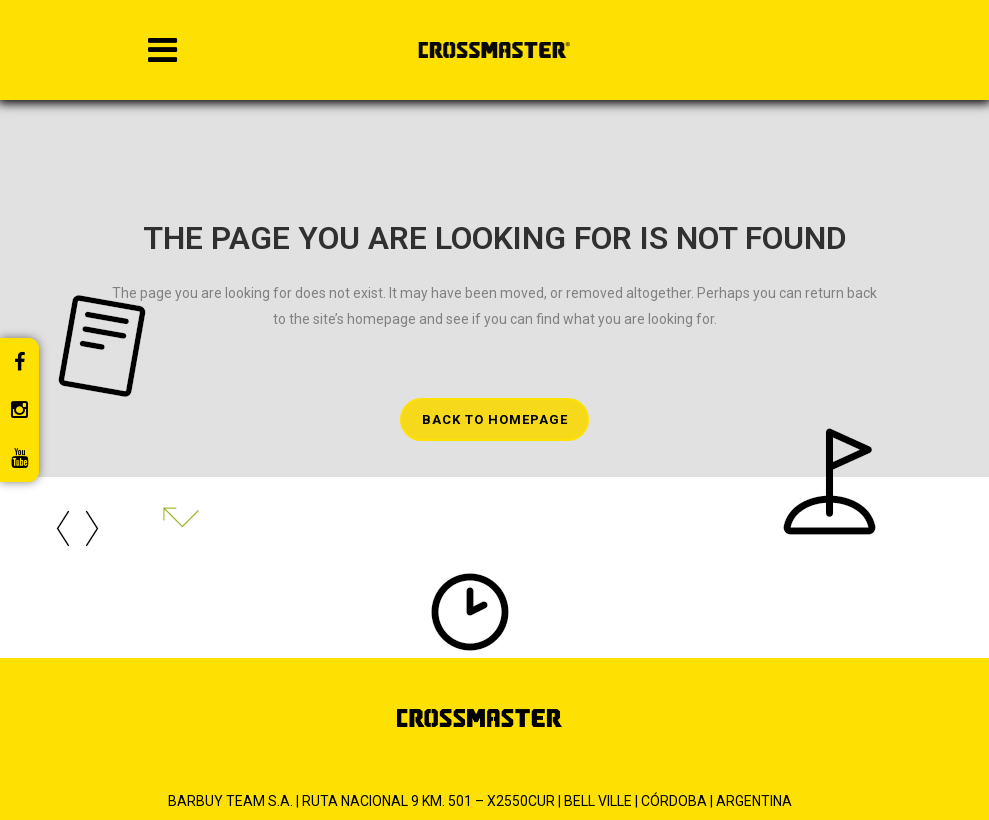 The height and width of the screenshot is (820, 989). Describe the element at coordinates (77, 528) in the screenshot. I see `view or edit code/markup` at that location.